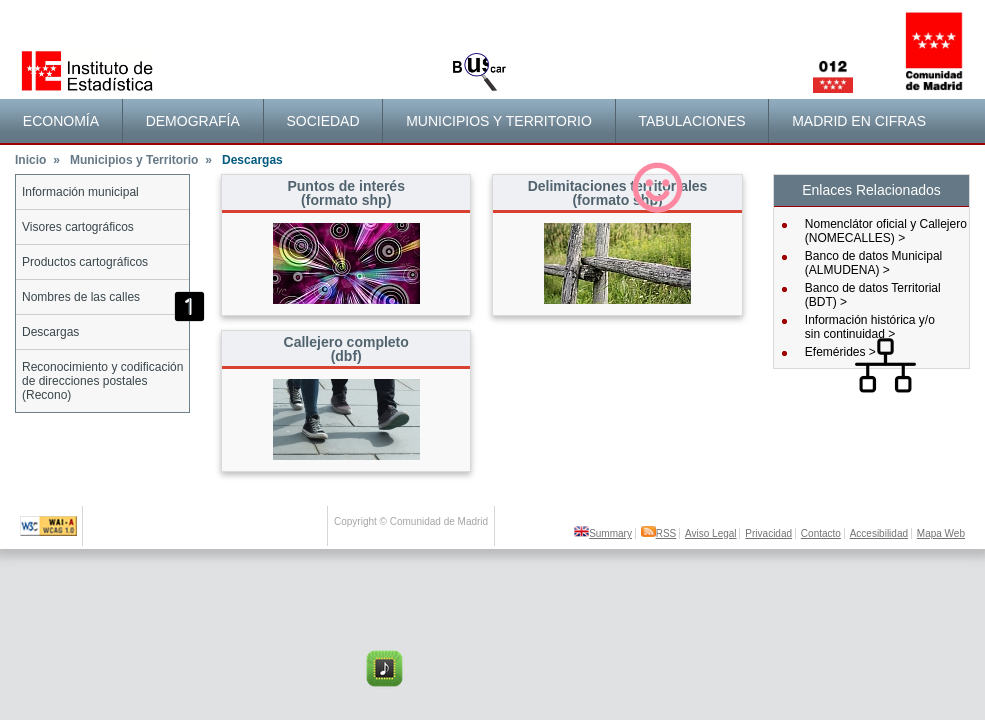 Image resolution: width=985 pixels, height=720 pixels. What do you see at coordinates (885, 366) in the screenshot?
I see `view network connections` at bounding box center [885, 366].